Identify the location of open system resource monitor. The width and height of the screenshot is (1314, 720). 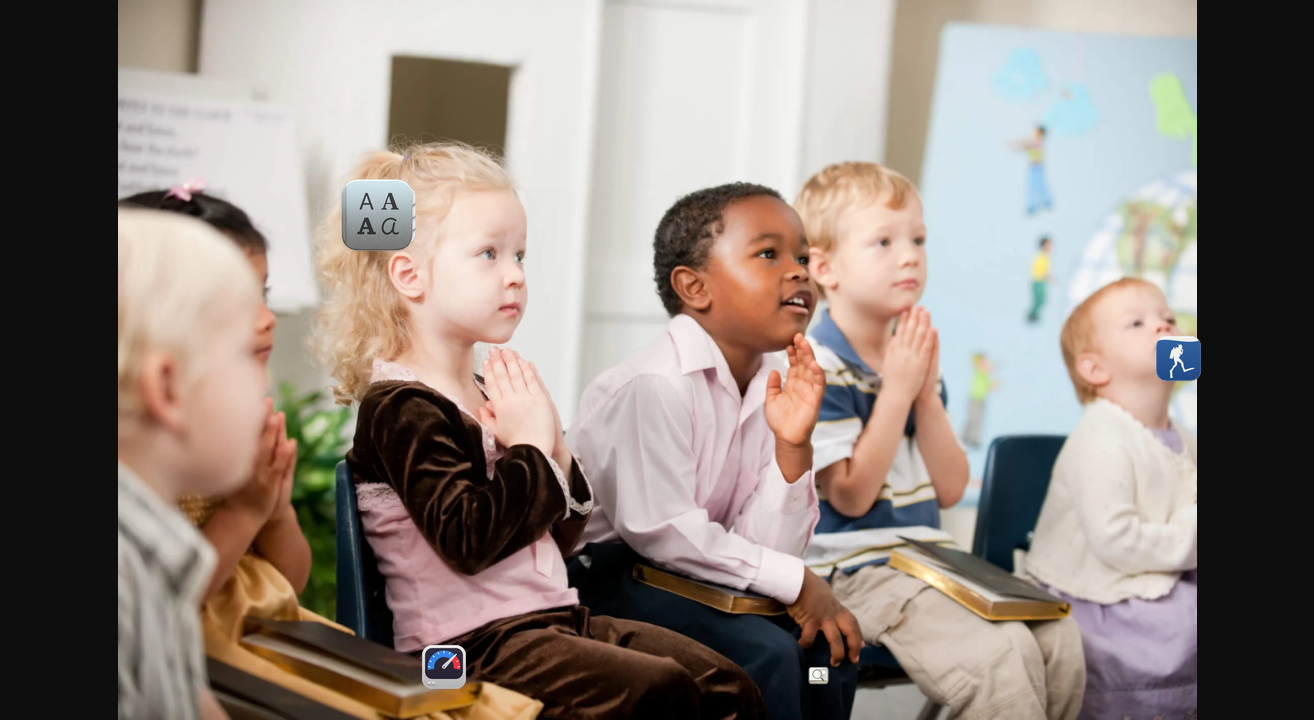
(444, 667).